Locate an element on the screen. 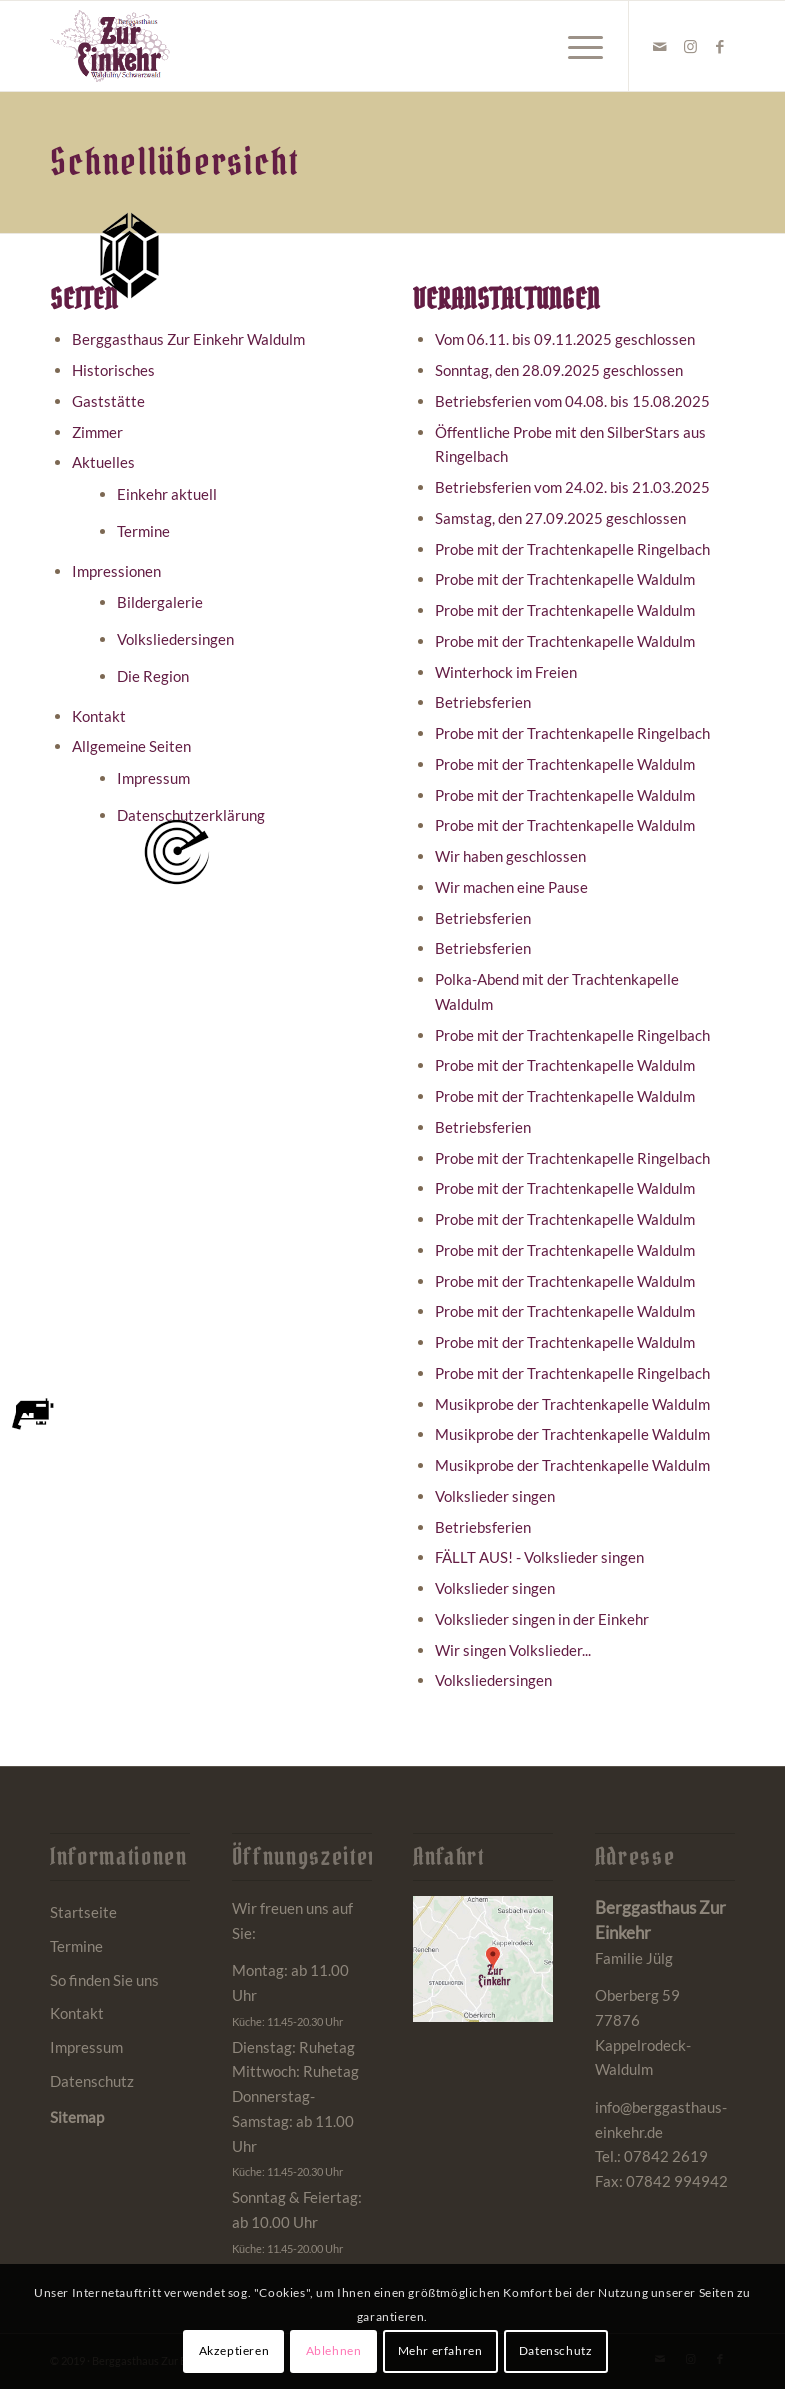  select bolter weapon in game inventory is located at coordinates (32, 1414).